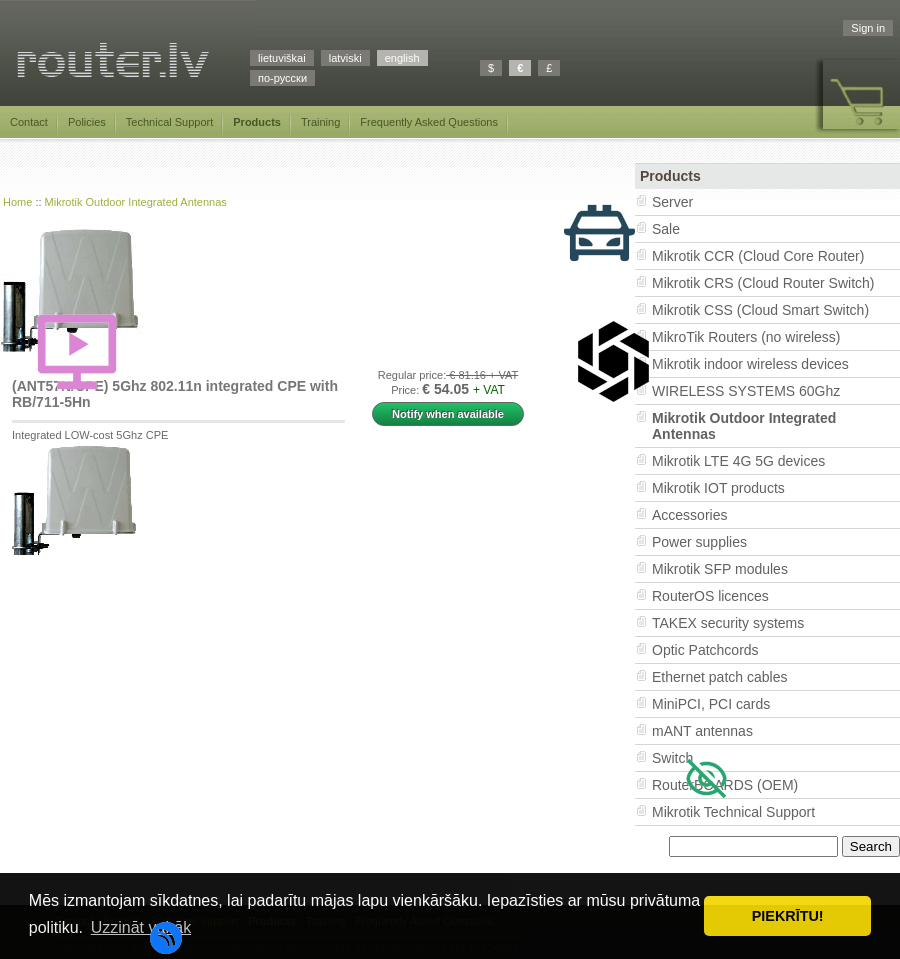 This screenshot has width=900, height=959. I want to click on visit hearthis.at music streaming platform, so click(166, 938).